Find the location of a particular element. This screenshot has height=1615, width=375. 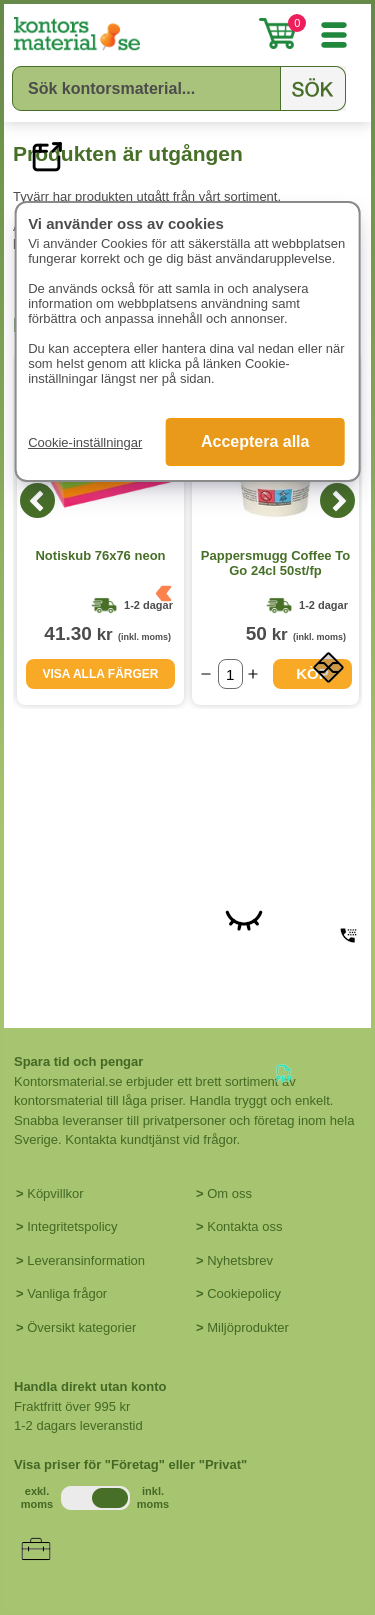

pay or receive money via pix is located at coordinates (328, 667).